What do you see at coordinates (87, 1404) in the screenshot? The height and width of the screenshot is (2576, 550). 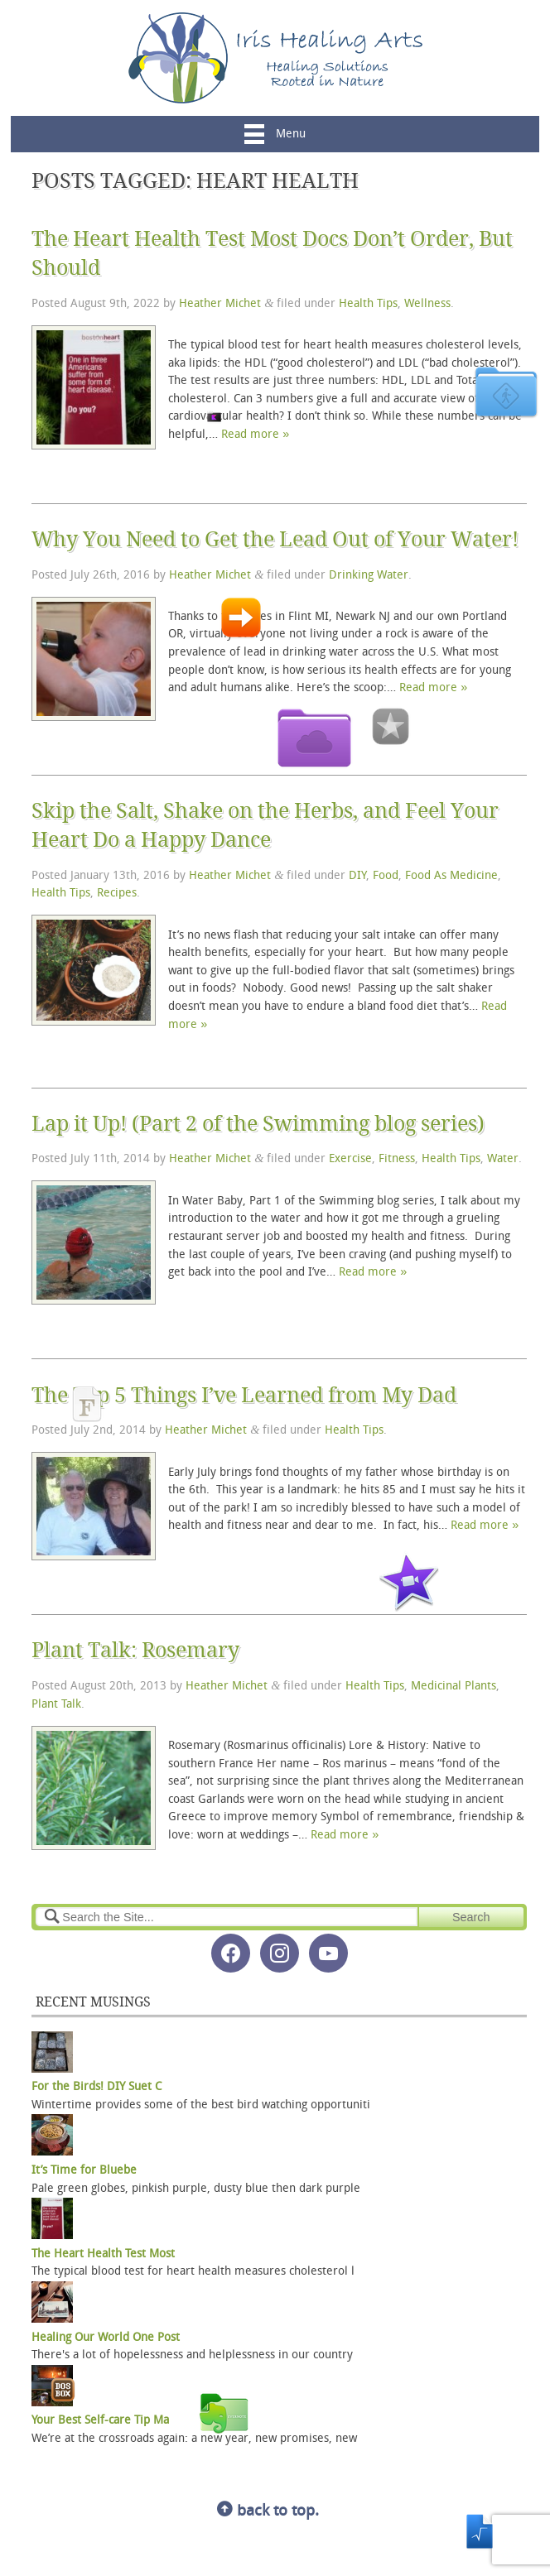 I see `a fortran source code file` at bounding box center [87, 1404].